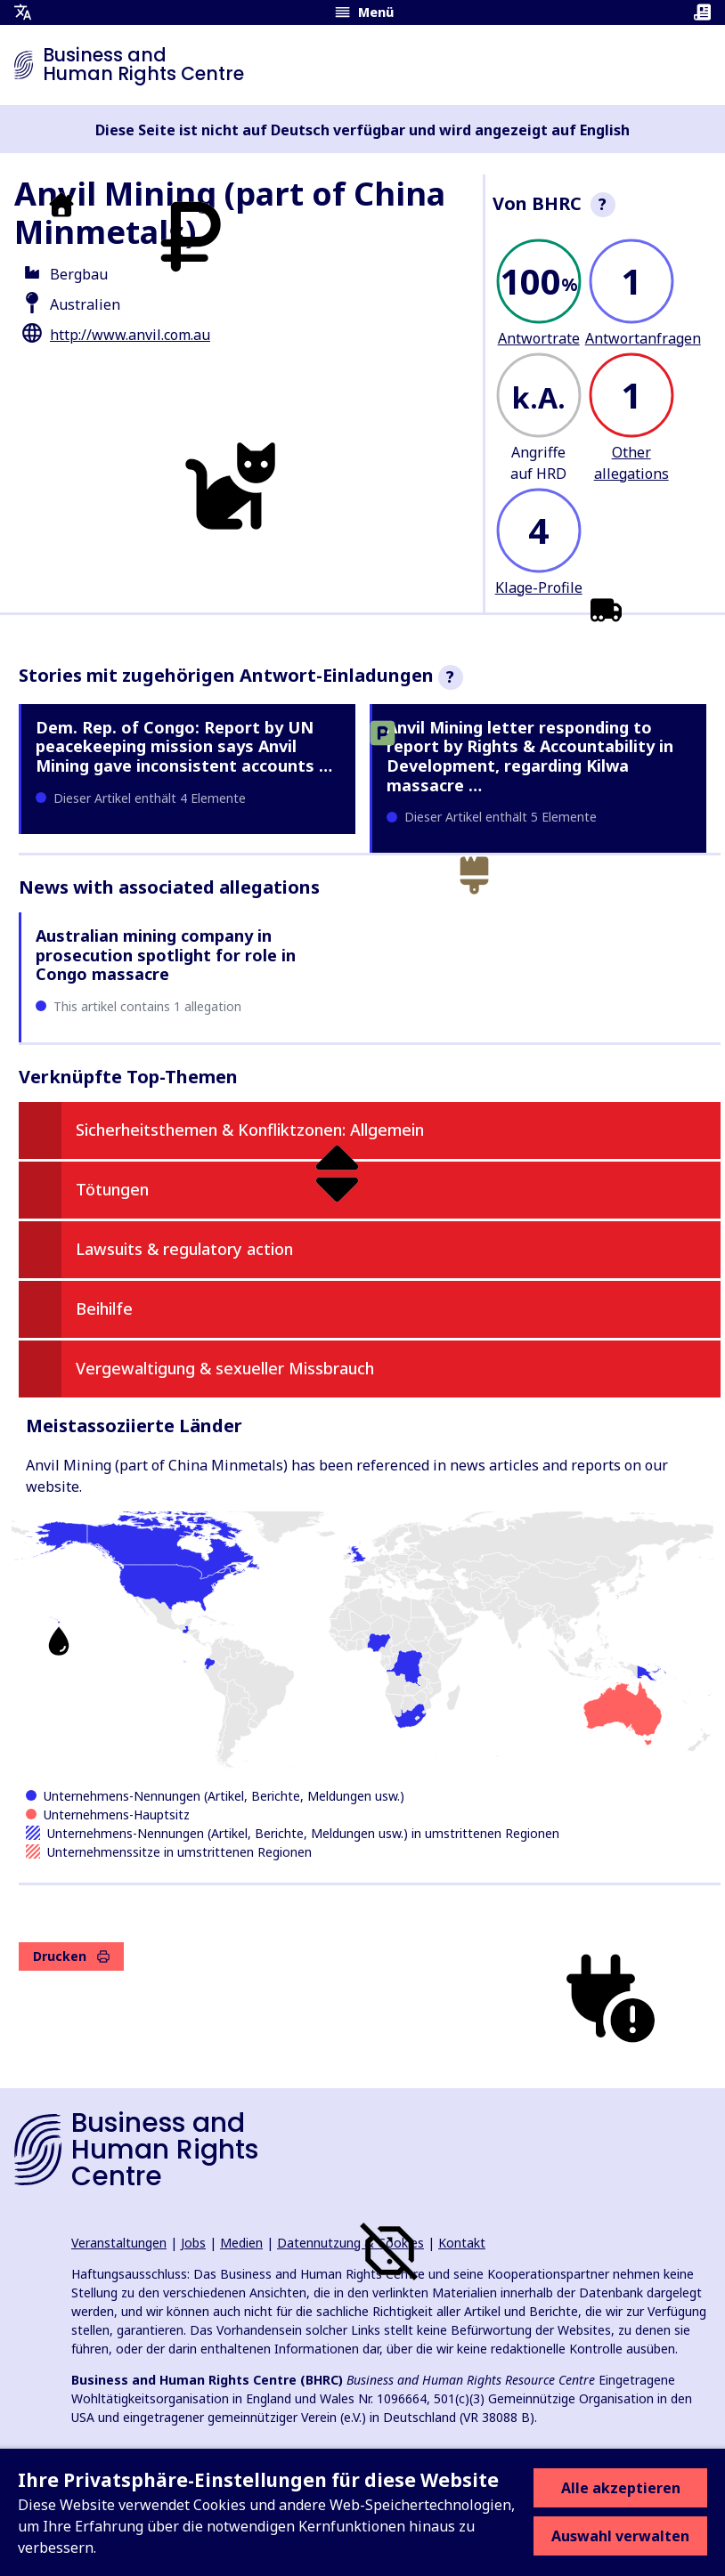 The image size is (725, 2576). Describe the element at coordinates (382, 733) in the screenshot. I see `find nearby parking locations` at that location.